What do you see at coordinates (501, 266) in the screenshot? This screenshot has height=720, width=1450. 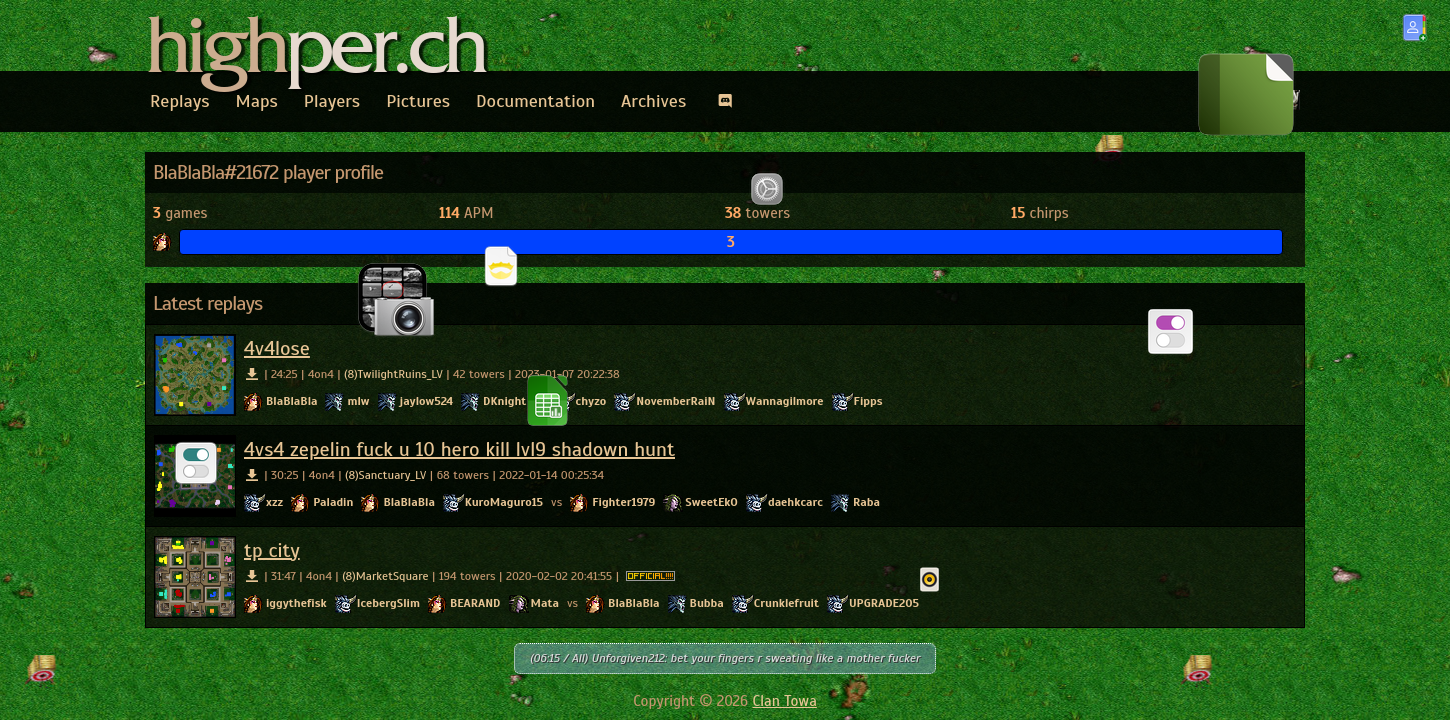 I see `nim programming language source file` at bounding box center [501, 266].